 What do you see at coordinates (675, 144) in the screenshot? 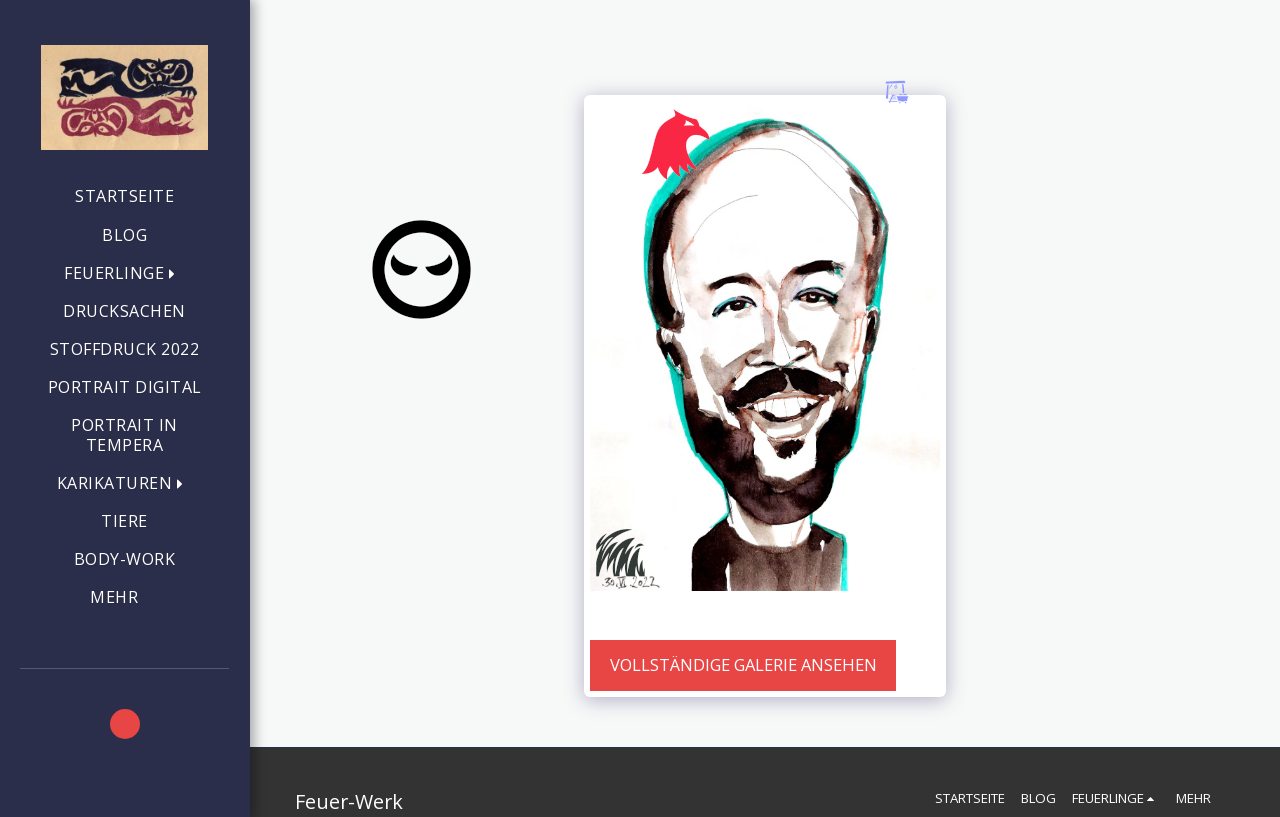
I see `select eagle as your team mascot or avatar` at bounding box center [675, 144].